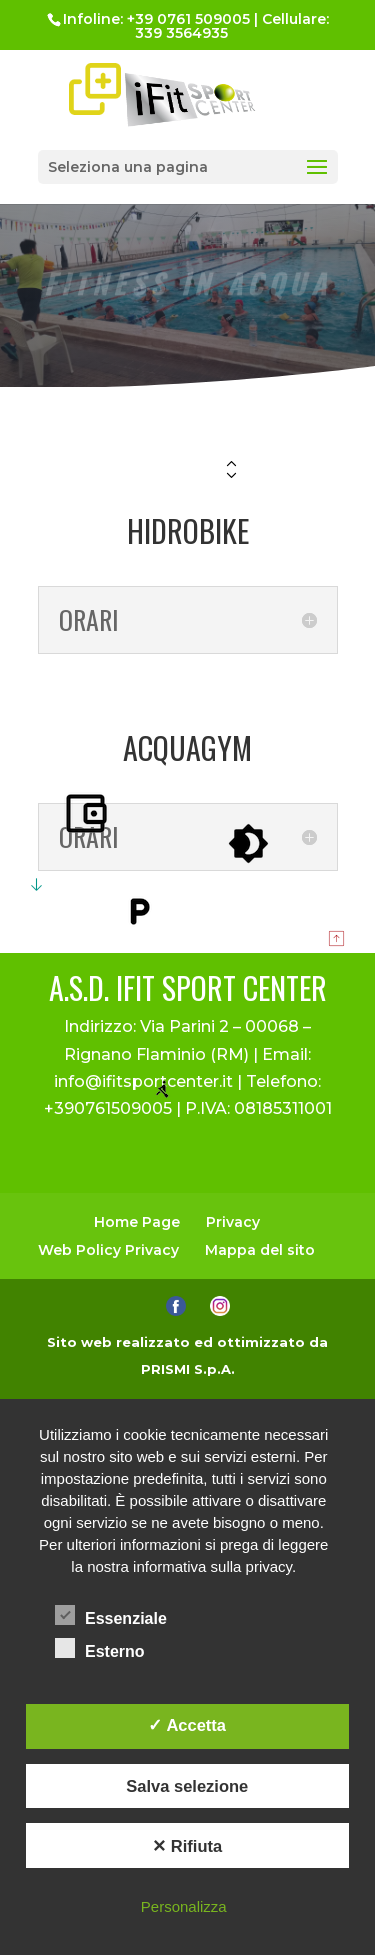 The image size is (375, 1955). Describe the element at coordinates (95, 89) in the screenshot. I see `duplicate or copy an item` at that location.